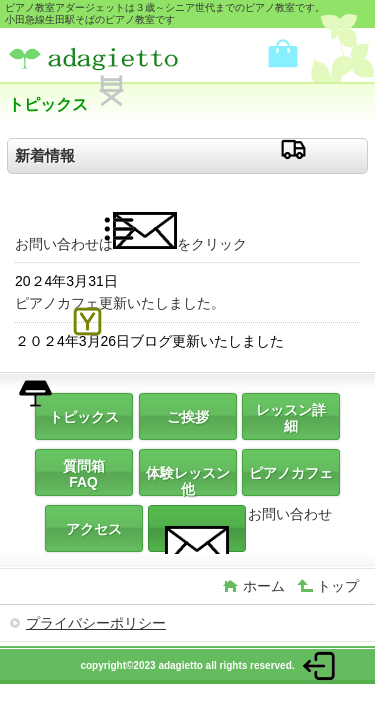  What do you see at coordinates (119, 229) in the screenshot?
I see `view items in a bulleted list format` at bounding box center [119, 229].